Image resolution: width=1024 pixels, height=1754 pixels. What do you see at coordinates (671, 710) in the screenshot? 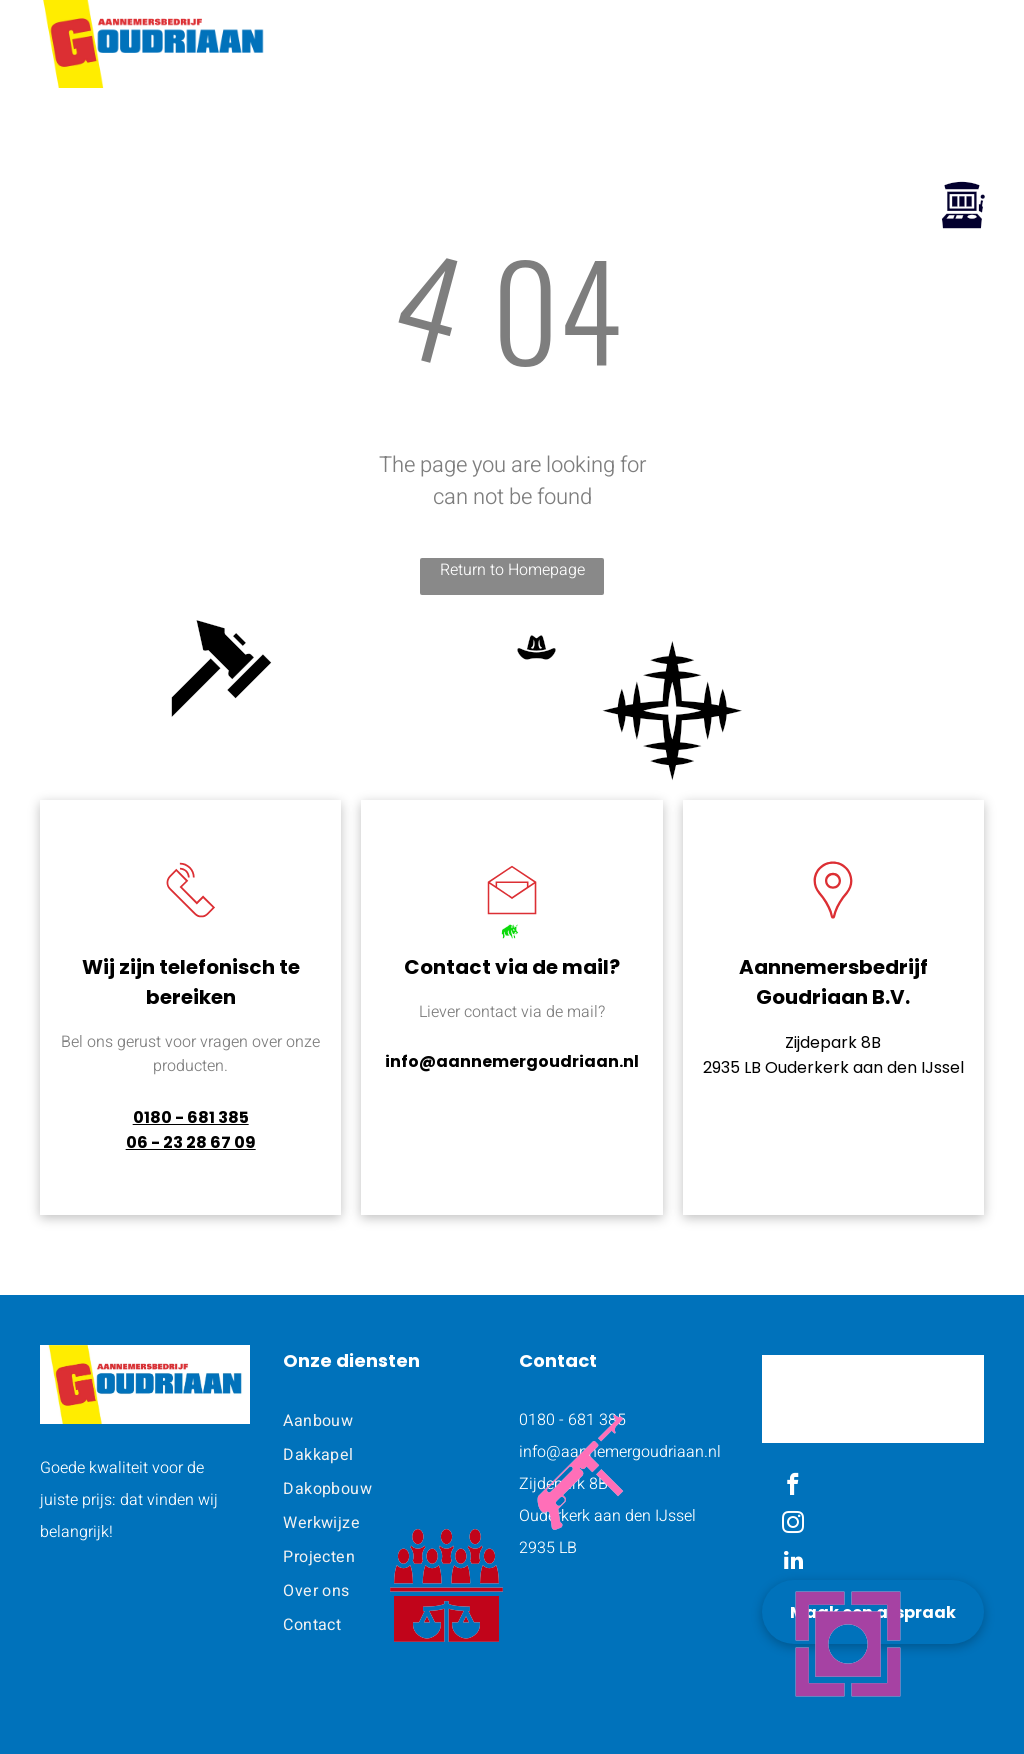
I see `decorative frost or ice effect indicator` at bounding box center [671, 710].